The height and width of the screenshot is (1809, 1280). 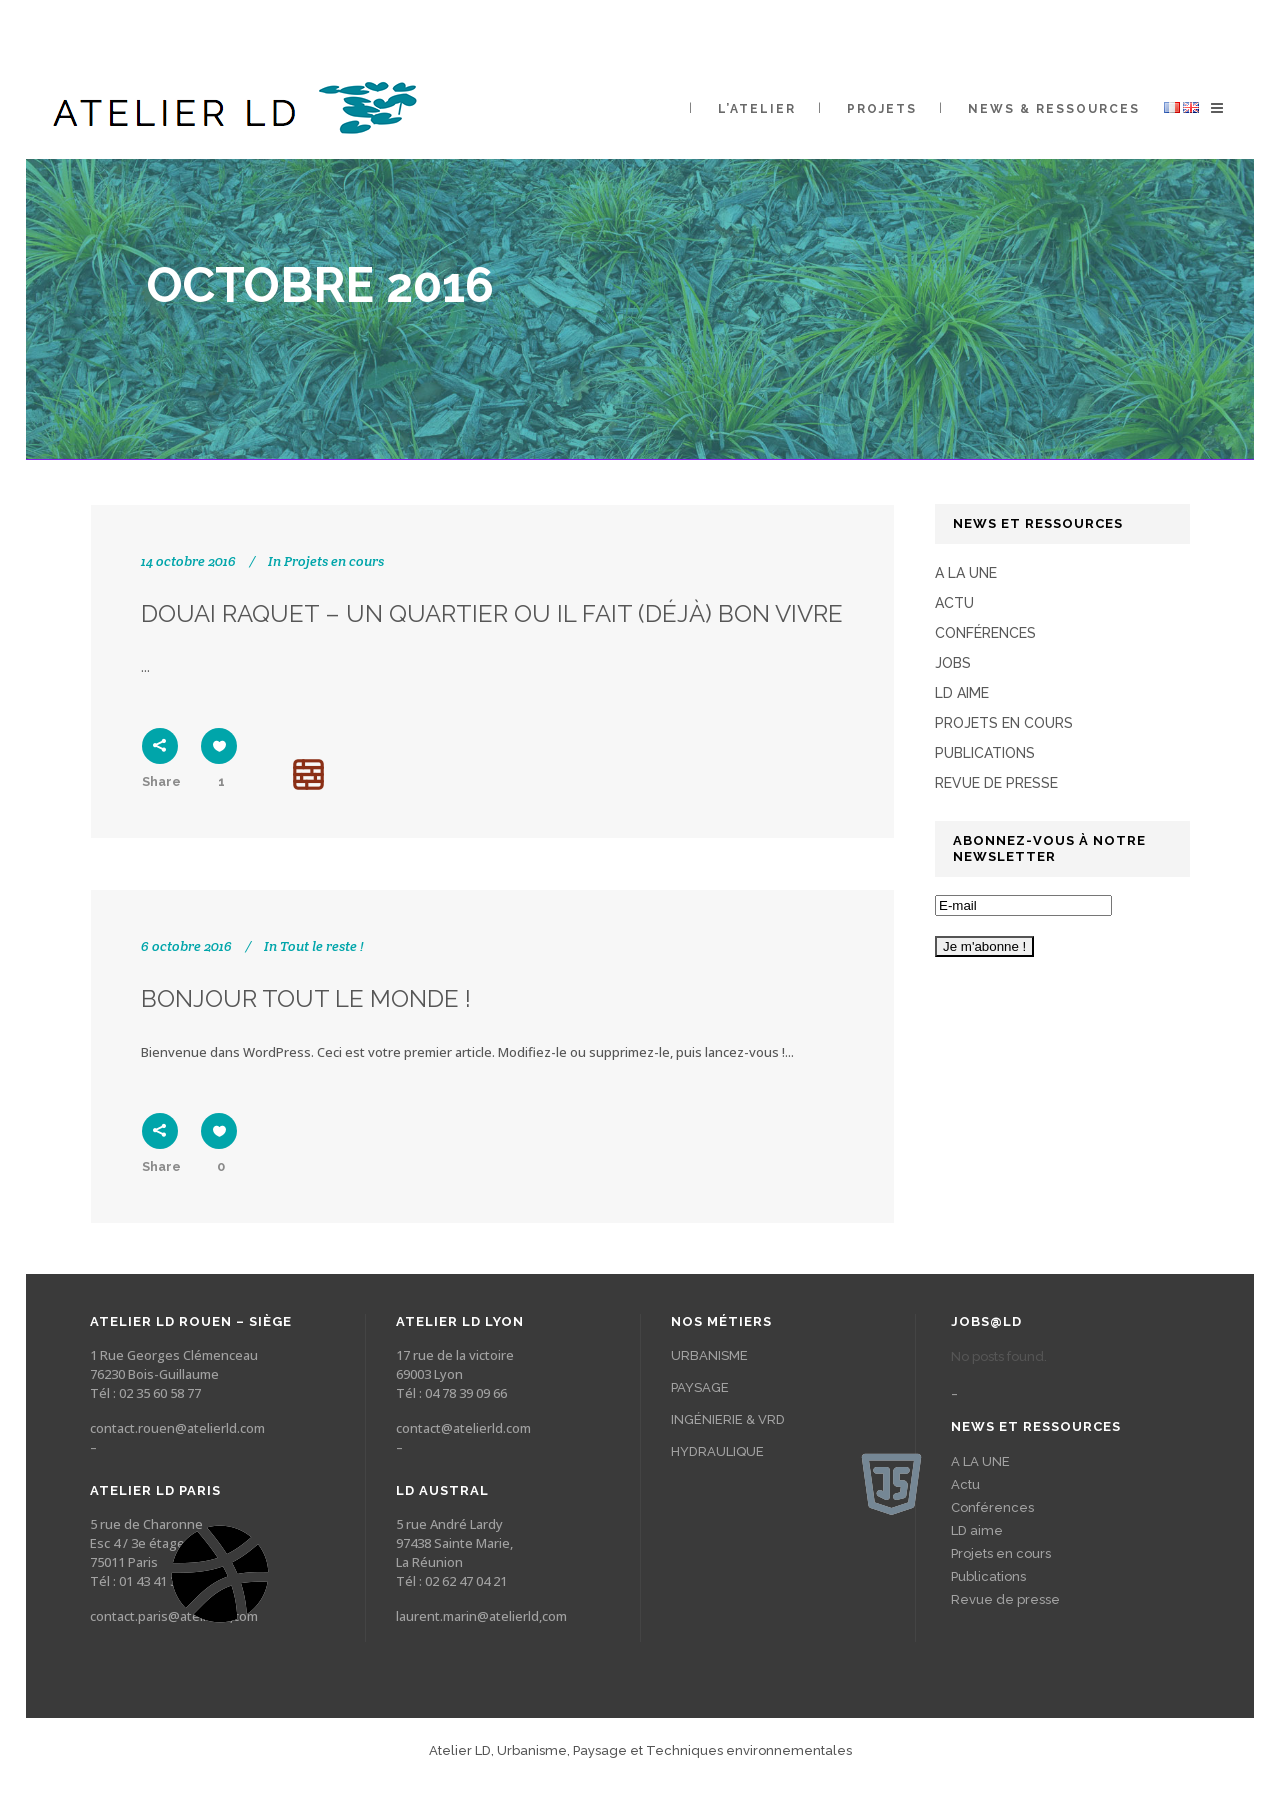 I want to click on view wall or barrier settings, so click(x=308, y=774).